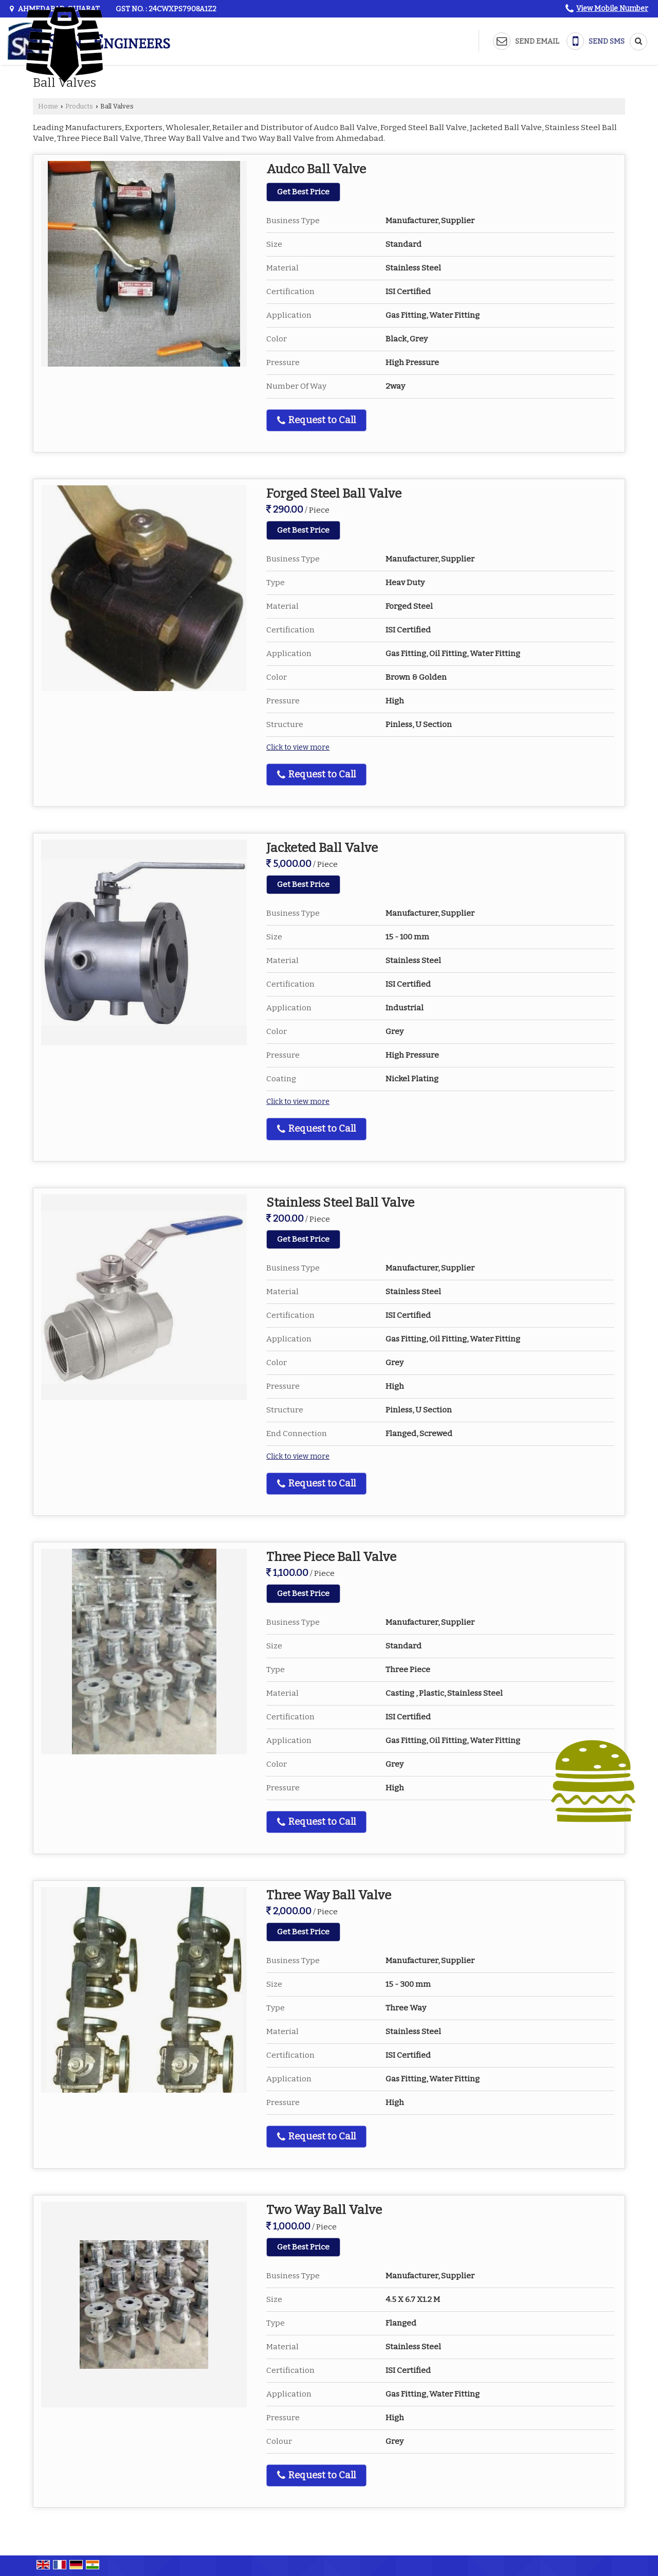 This screenshot has width=658, height=2576. What do you see at coordinates (64, 45) in the screenshot?
I see `equip metal skirt armor piece` at bounding box center [64, 45].